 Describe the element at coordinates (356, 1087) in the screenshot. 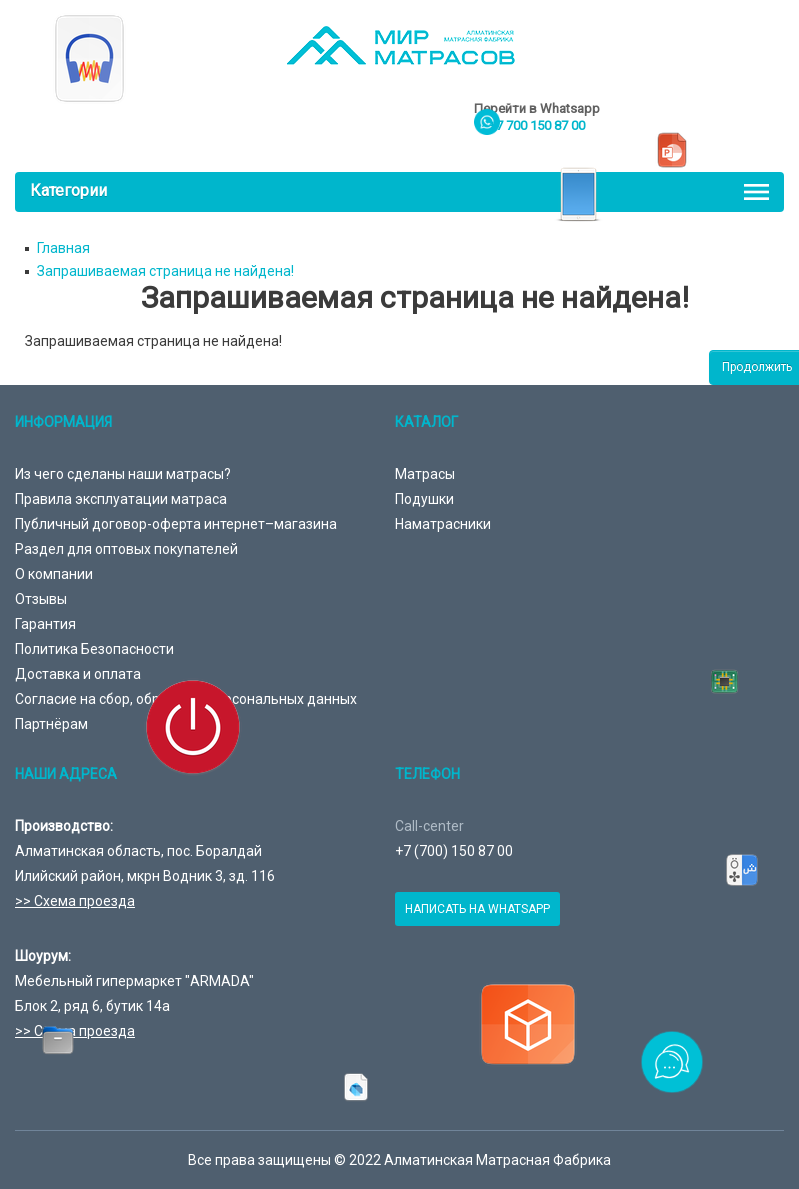

I see `dart programming language source file` at that location.